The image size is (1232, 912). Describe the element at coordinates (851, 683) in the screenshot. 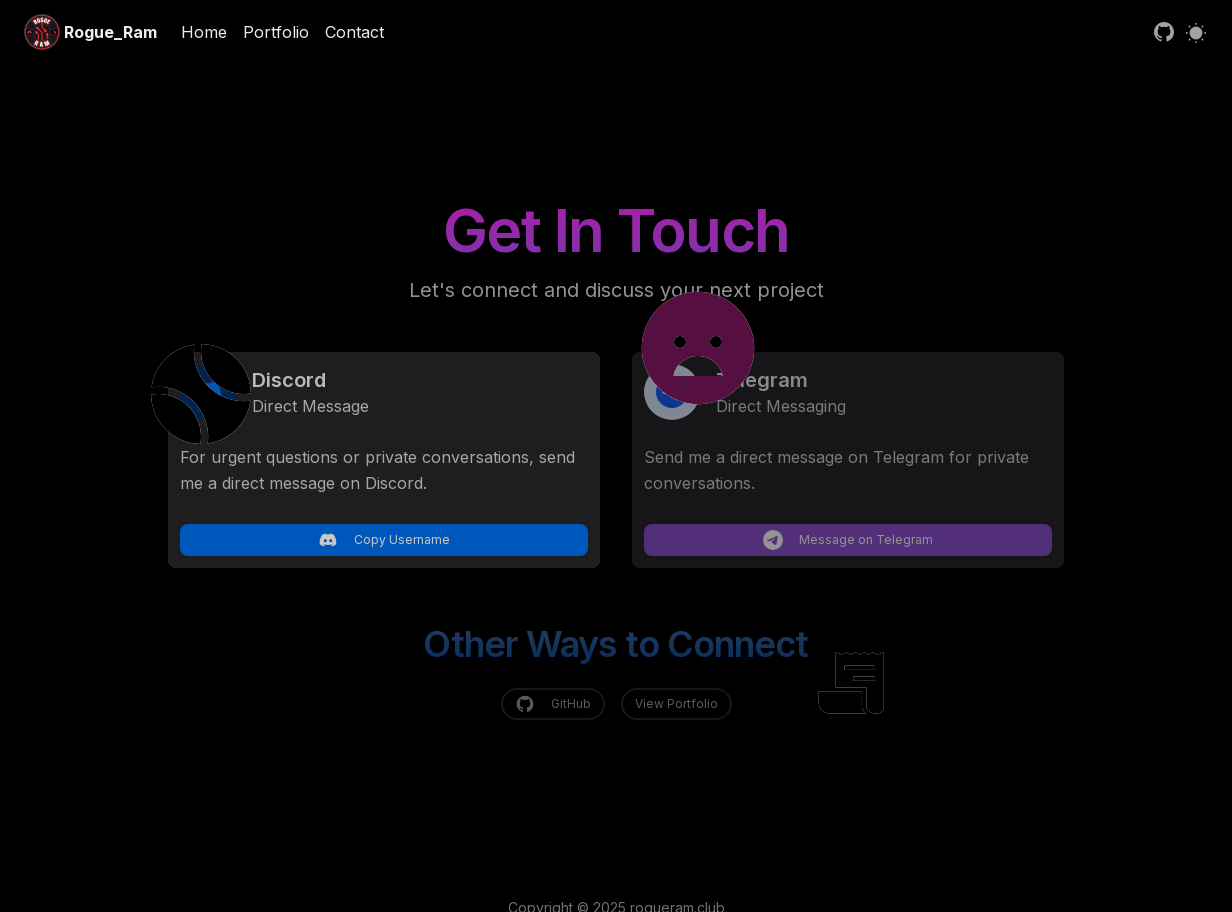

I see `view purchase receipt or transaction history` at that location.